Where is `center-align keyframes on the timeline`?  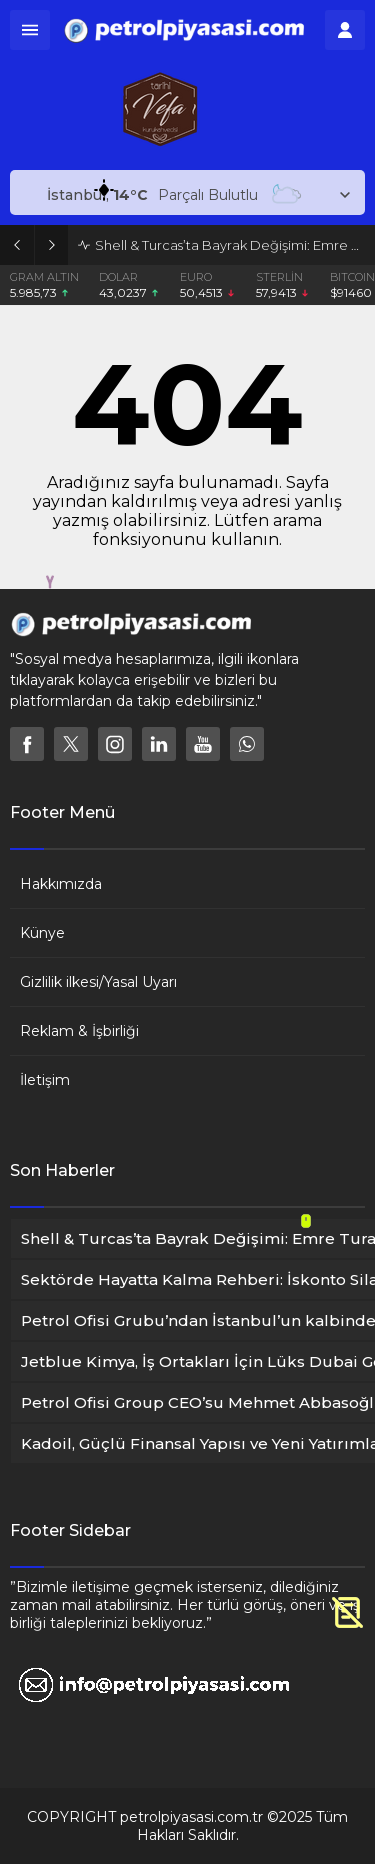 center-align keyframes on the timeline is located at coordinates (104, 190).